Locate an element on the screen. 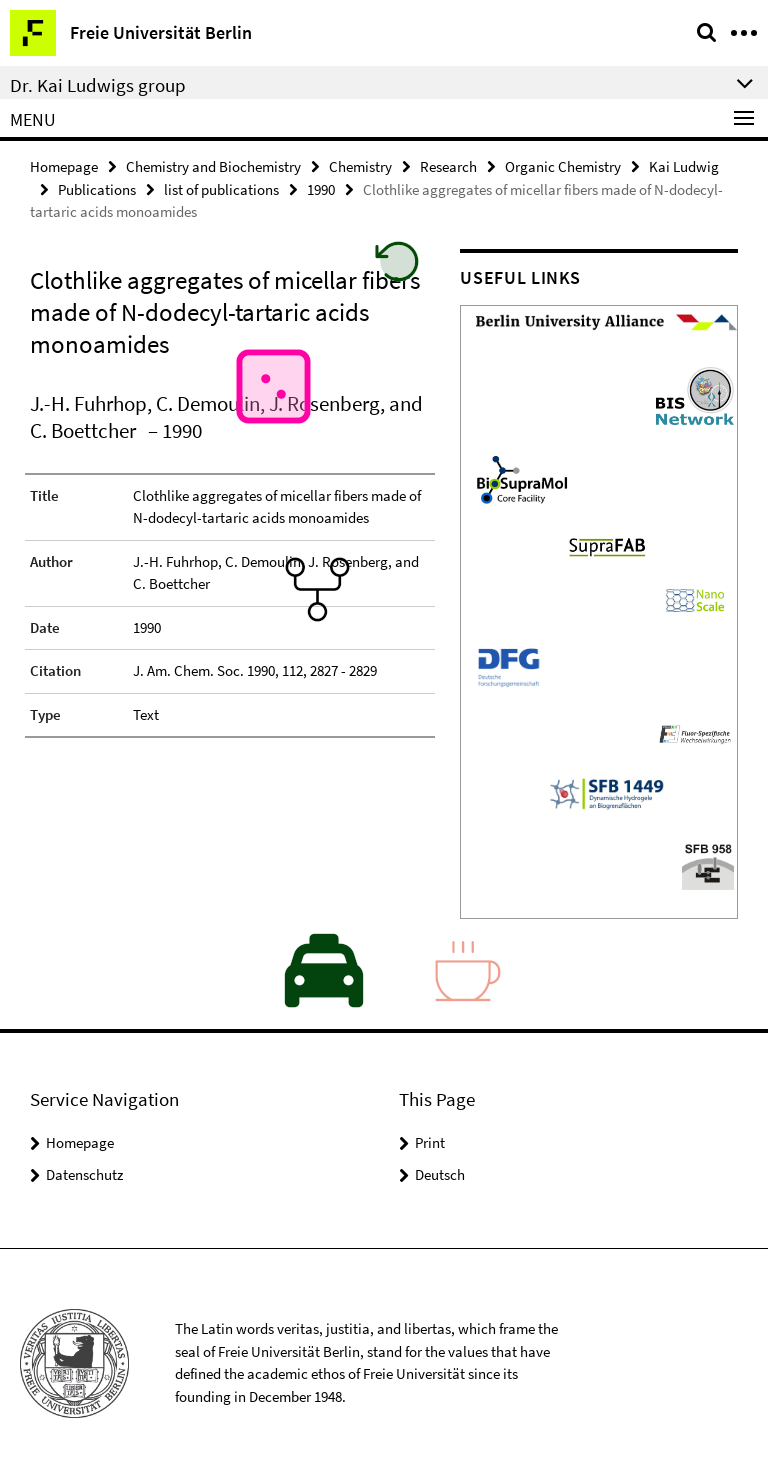  roll the dice in a game is located at coordinates (273, 386).